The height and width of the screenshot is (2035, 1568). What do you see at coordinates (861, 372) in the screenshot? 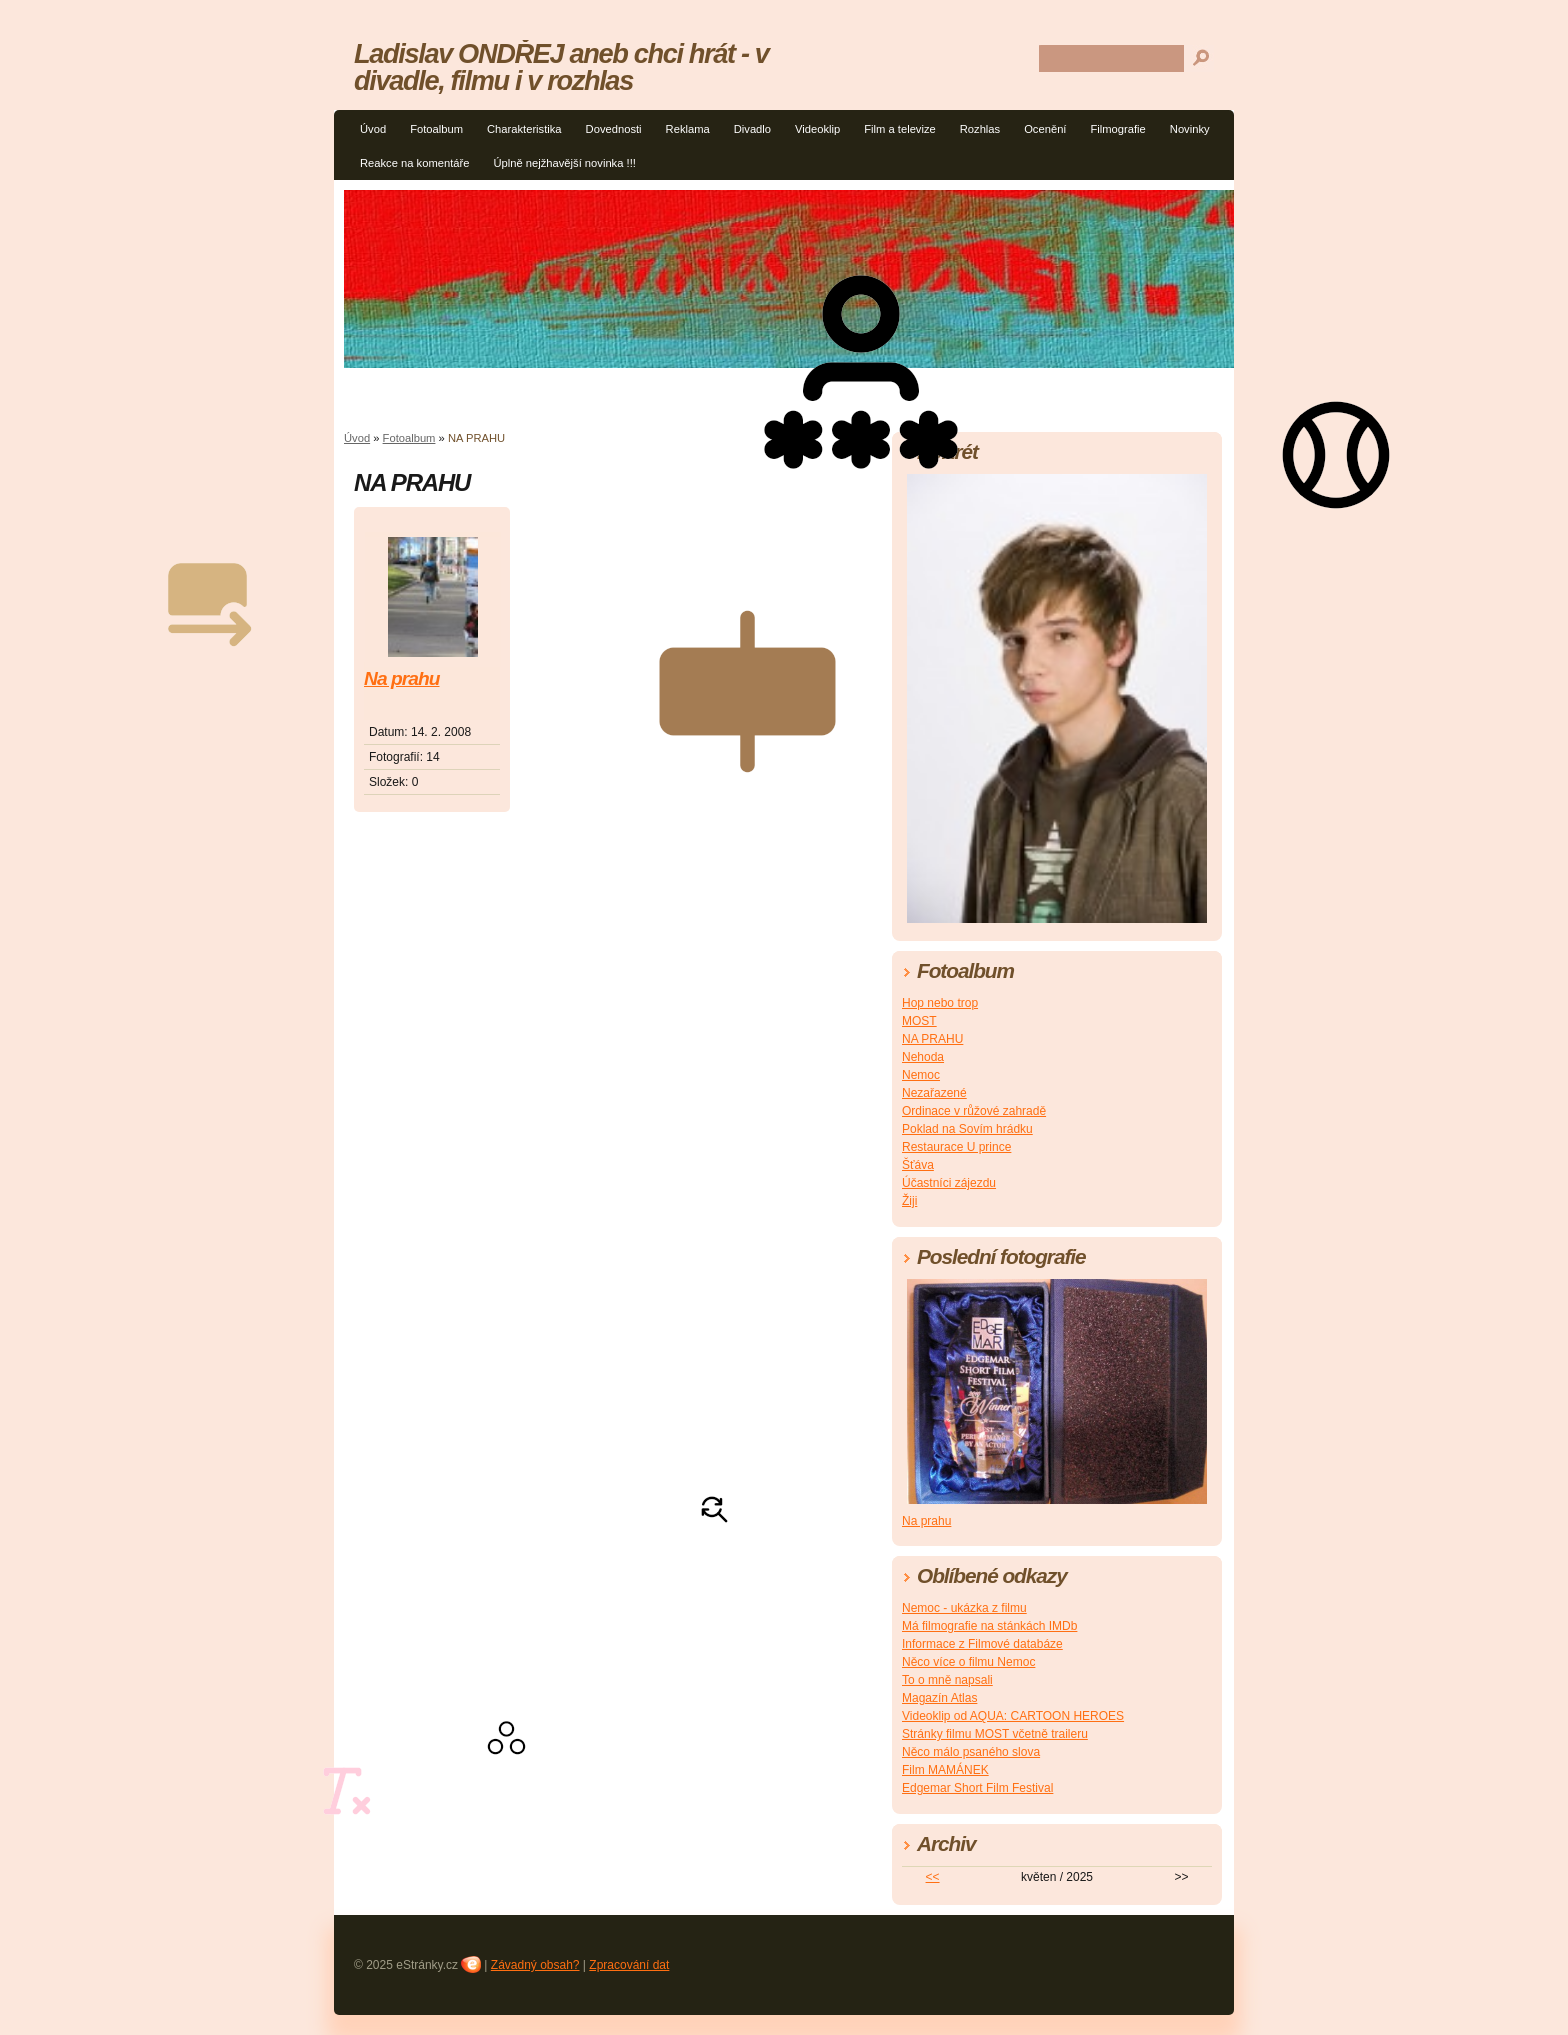
I see `enter user password to sign in` at bounding box center [861, 372].